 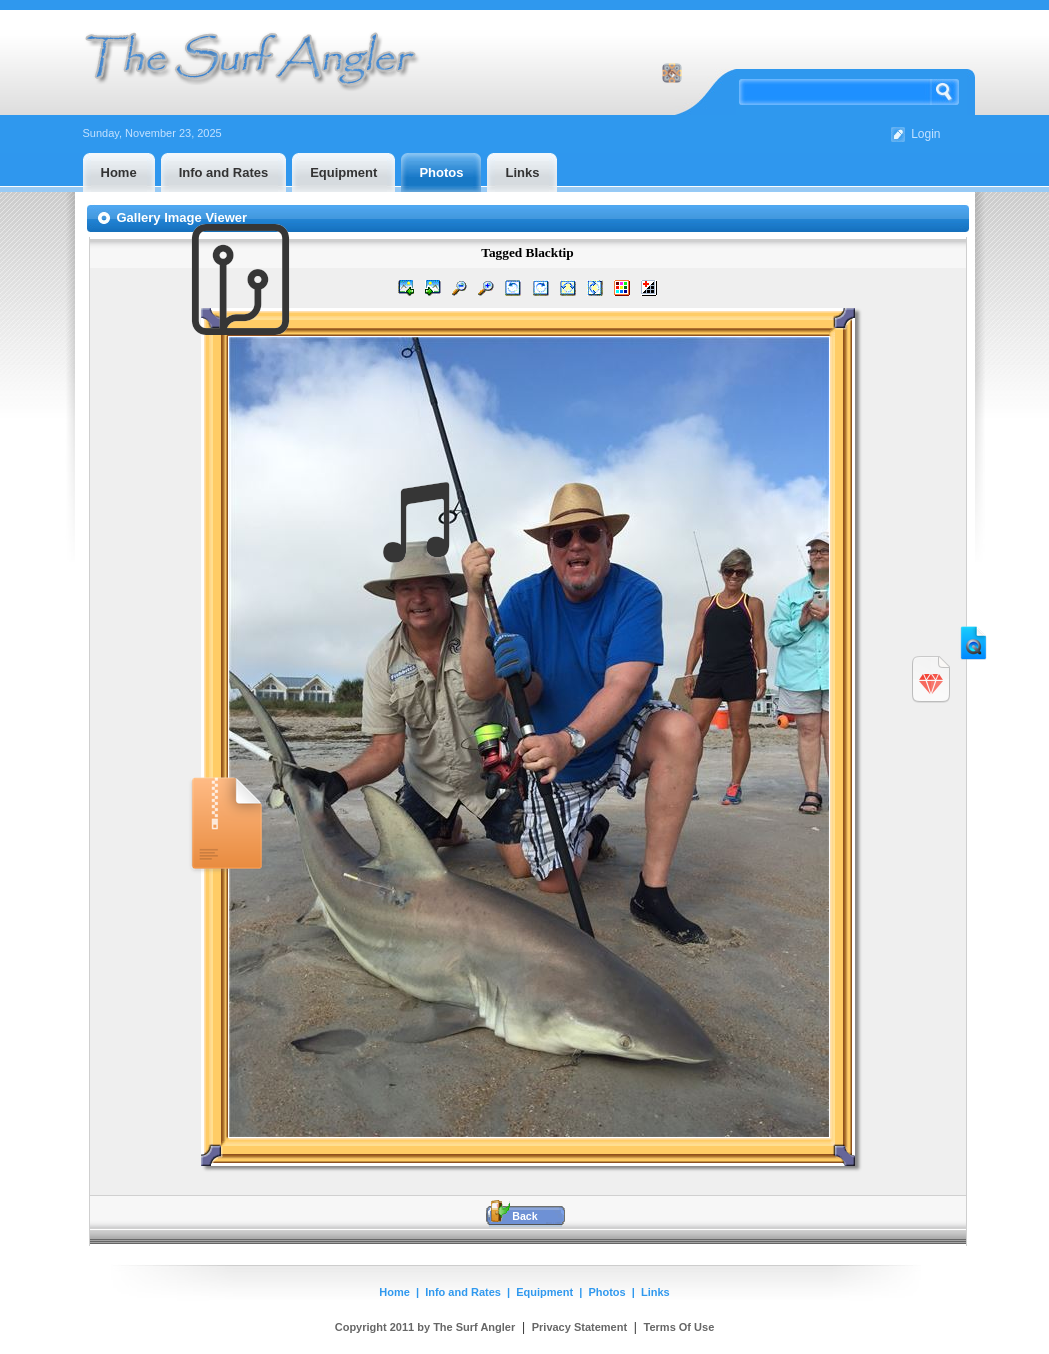 I want to click on ruby programming language source file, so click(x=931, y=679).